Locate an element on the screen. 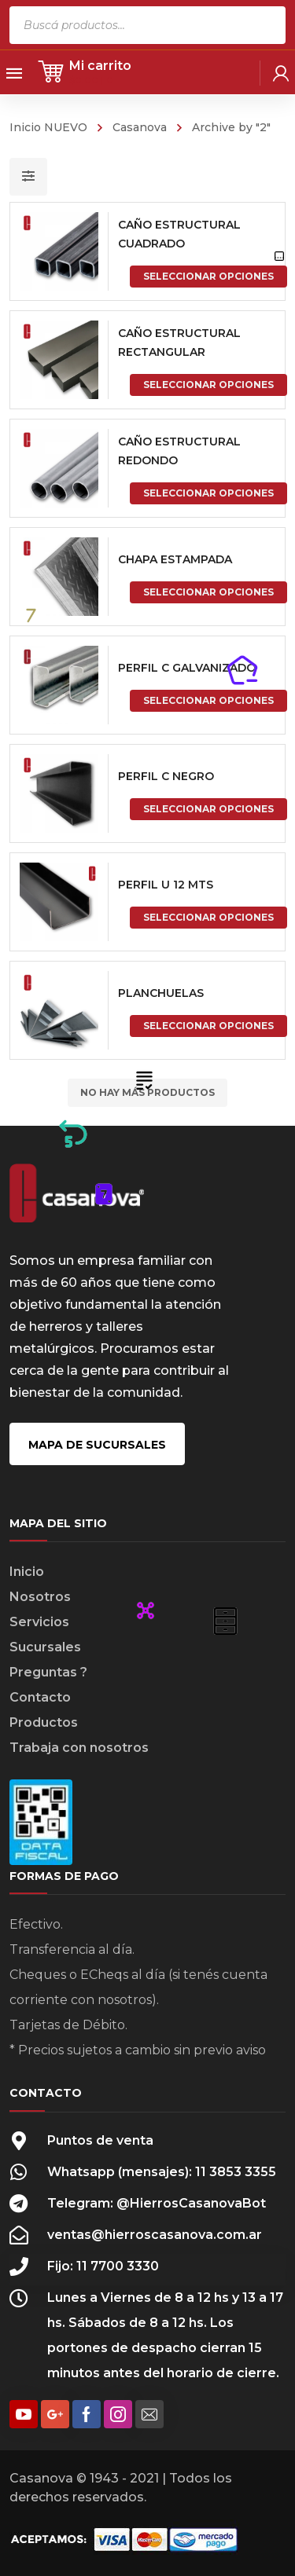 The image size is (295, 2576). view grading or assessment results is located at coordinates (144, 1080).